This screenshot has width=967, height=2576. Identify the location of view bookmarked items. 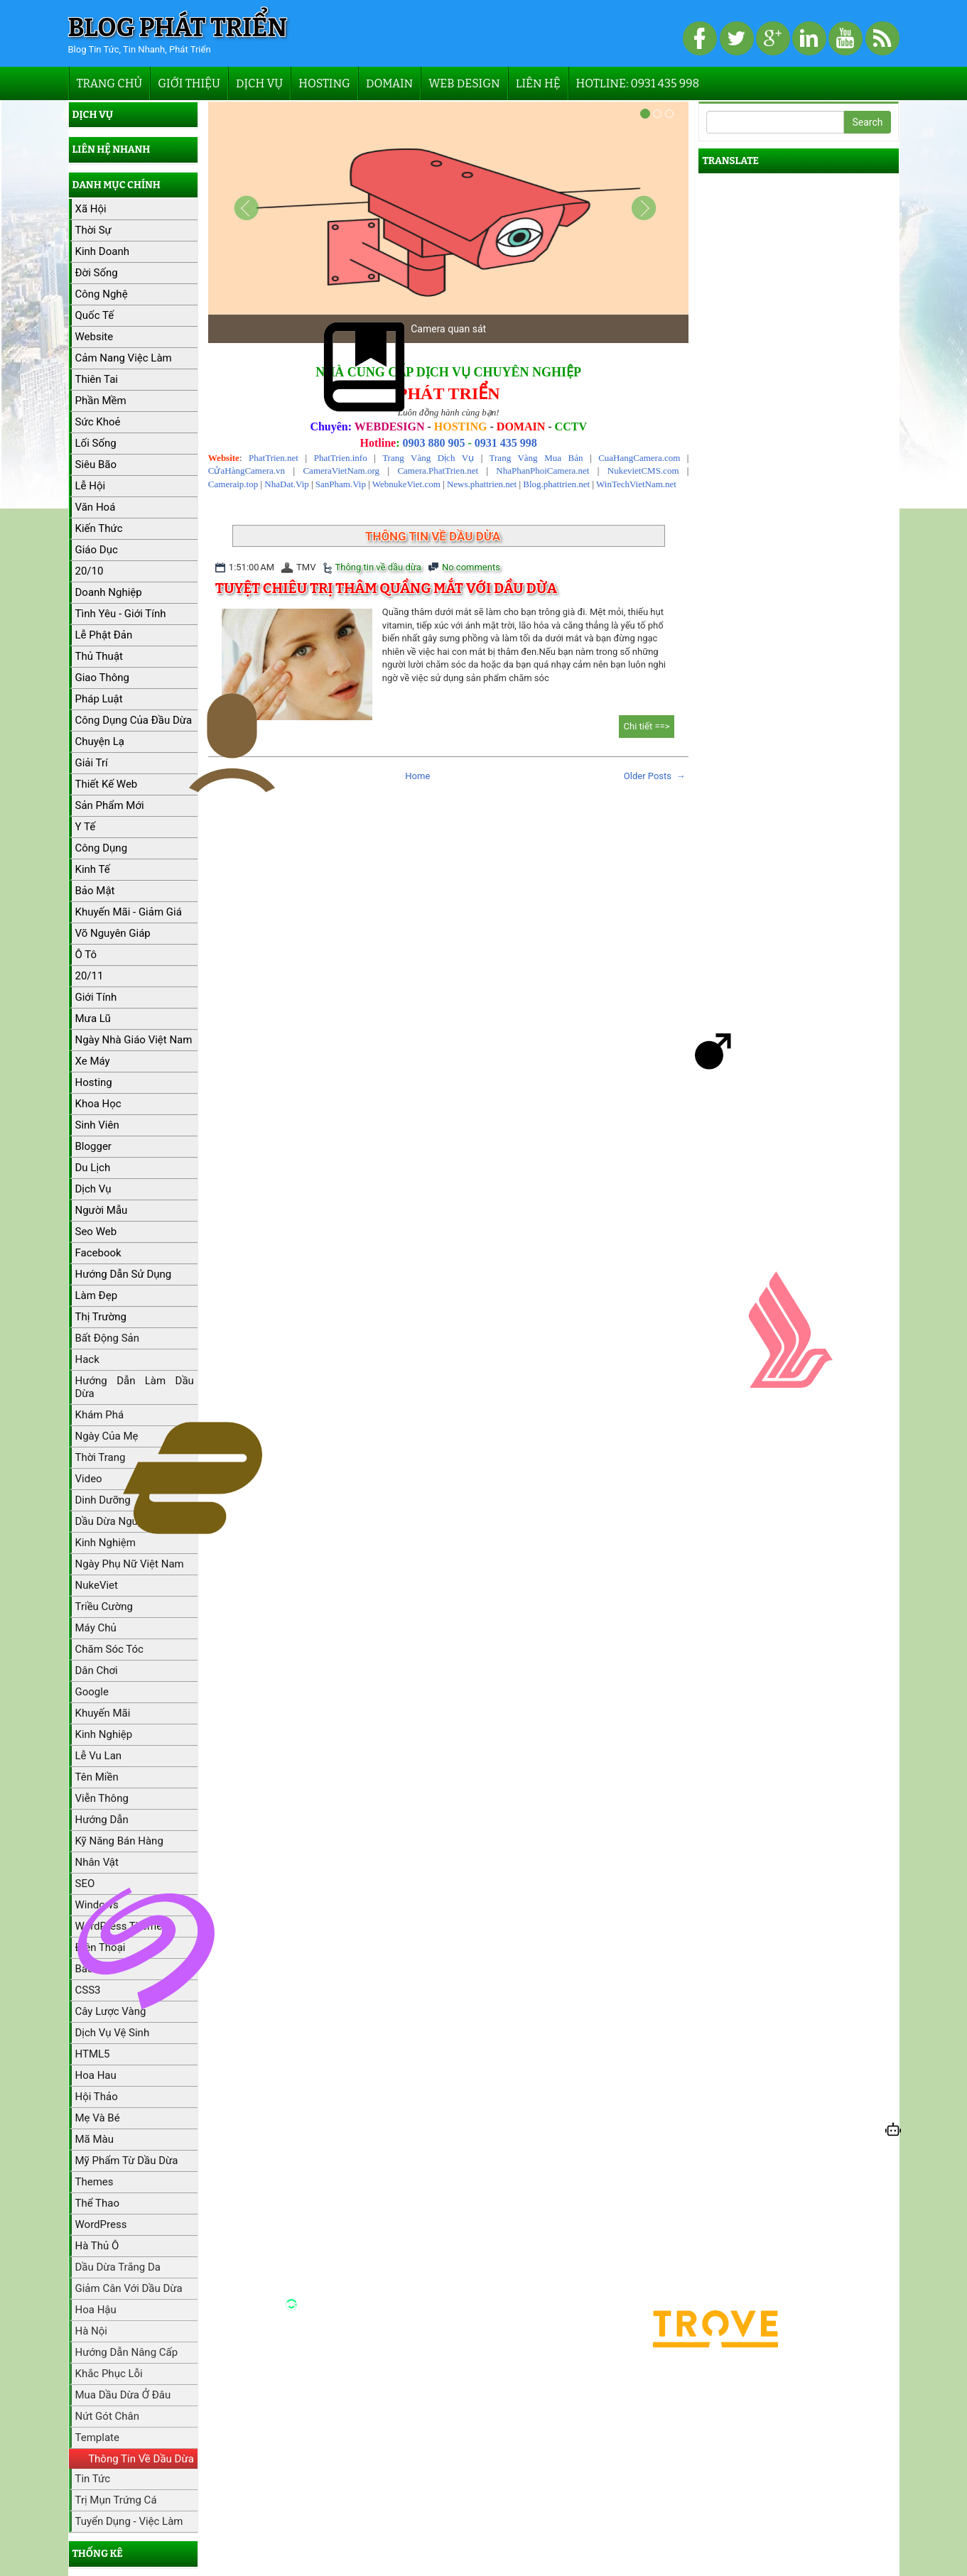
(364, 366).